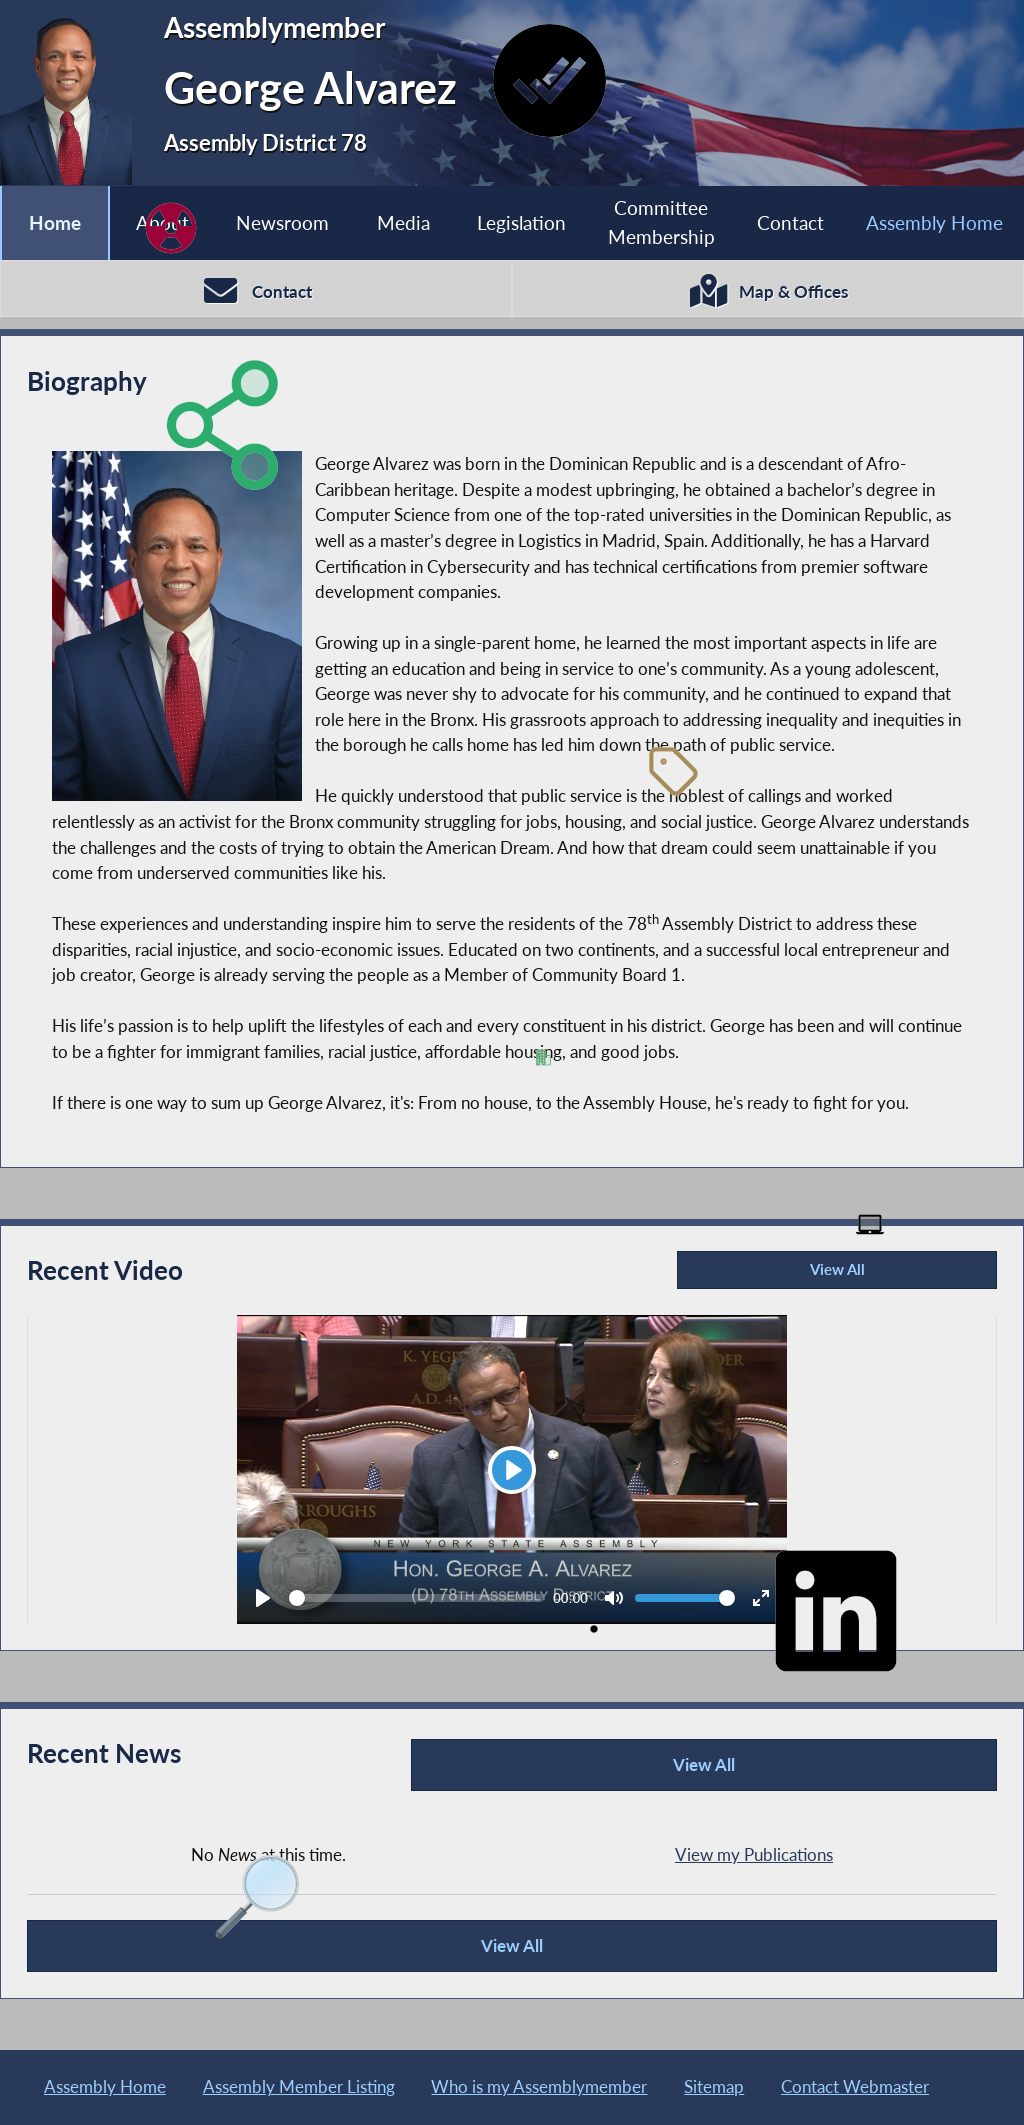 The width and height of the screenshot is (1024, 2125). What do you see at coordinates (594, 1629) in the screenshot?
I see `indicates an unread notification or new item` at bounding box center [594, 1629].